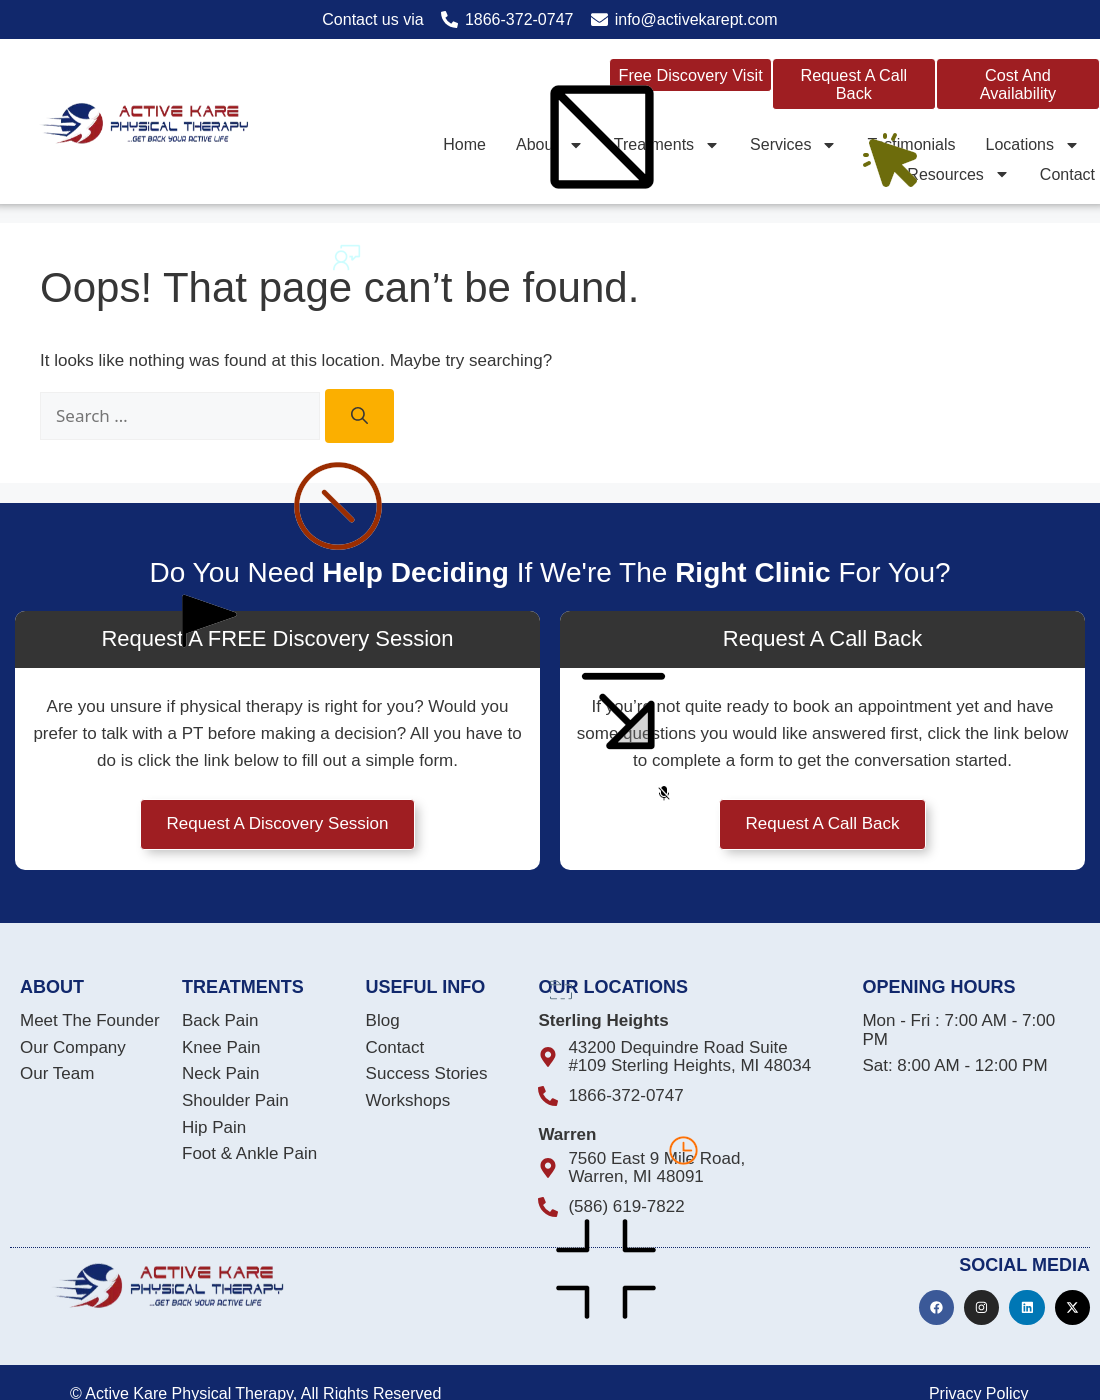 This screenshot has width=1100, height=1400. I want to click on exit fullscreen mode, so click(606, 1269).